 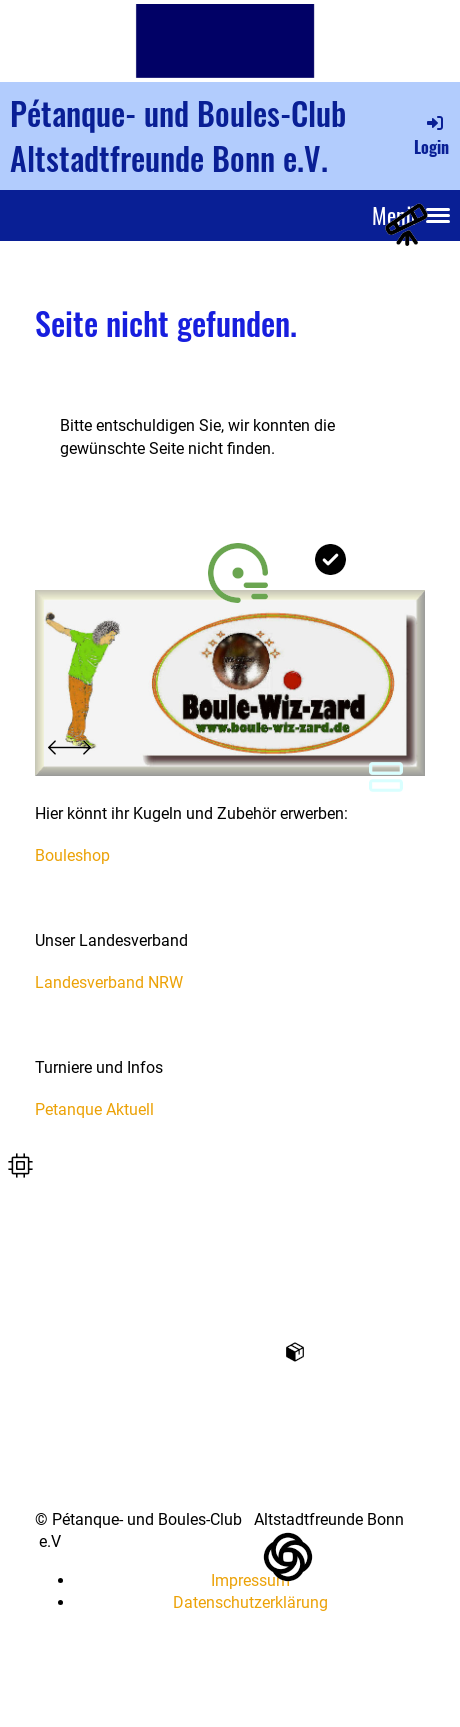 I want to click on explore or discover new content, so click(x=406, y=224).